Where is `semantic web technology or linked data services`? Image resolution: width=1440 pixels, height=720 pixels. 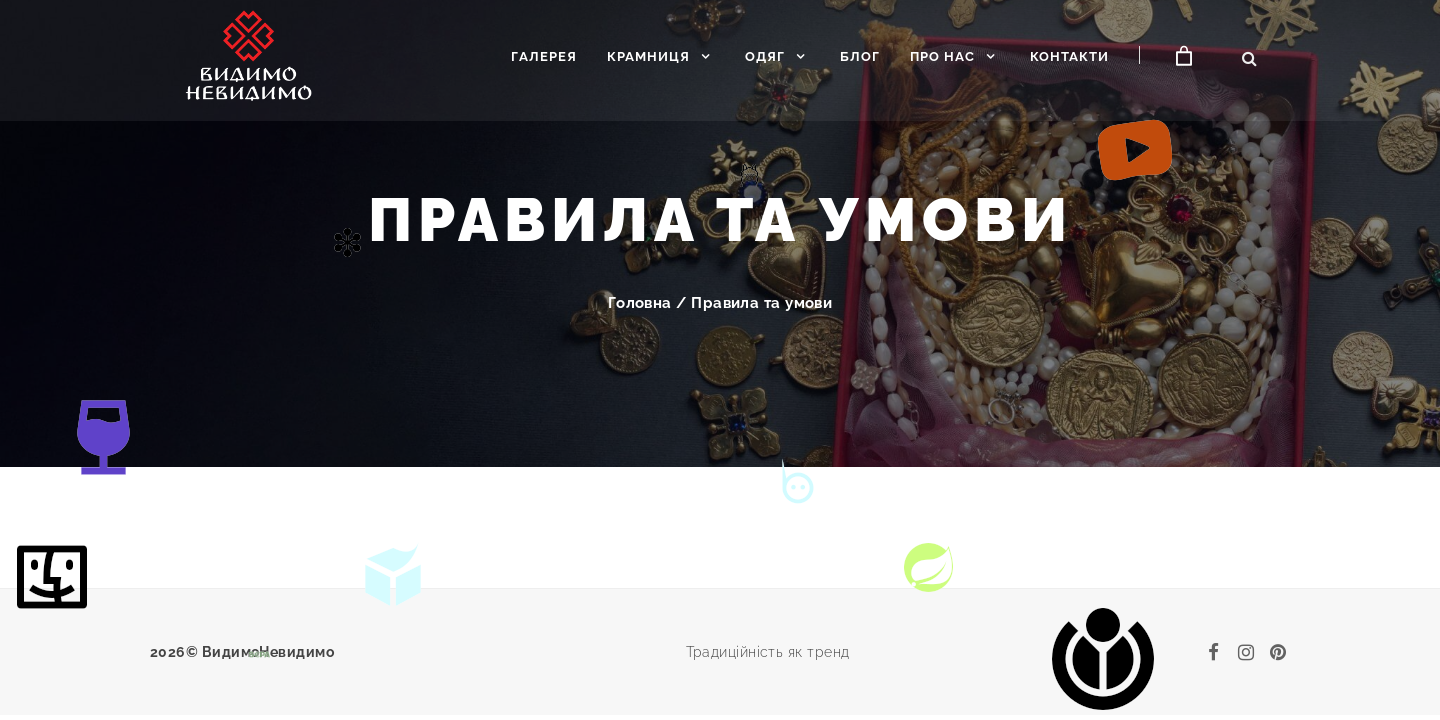
semantic web technology or linked data services is located at coordinates (393, 574).